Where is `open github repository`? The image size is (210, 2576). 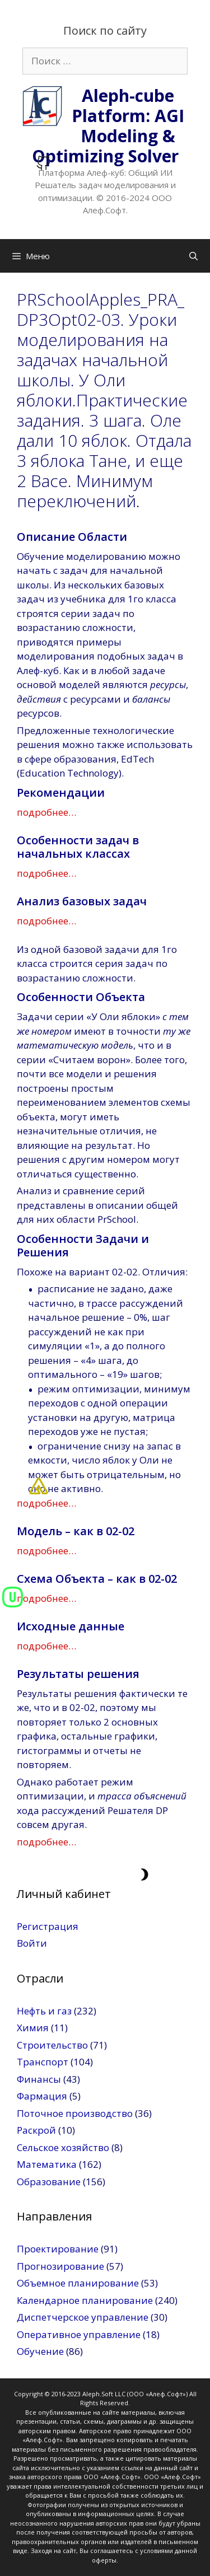
open github repository is located at coordinates (43, 163).